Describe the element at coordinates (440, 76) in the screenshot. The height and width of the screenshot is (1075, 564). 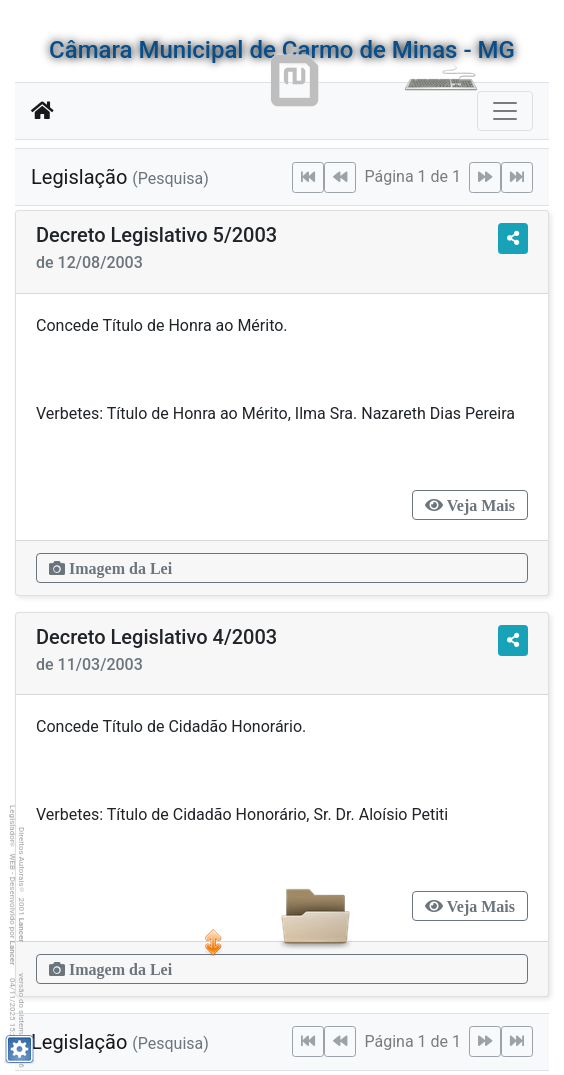
I see `keyboard input device connected` at that location.